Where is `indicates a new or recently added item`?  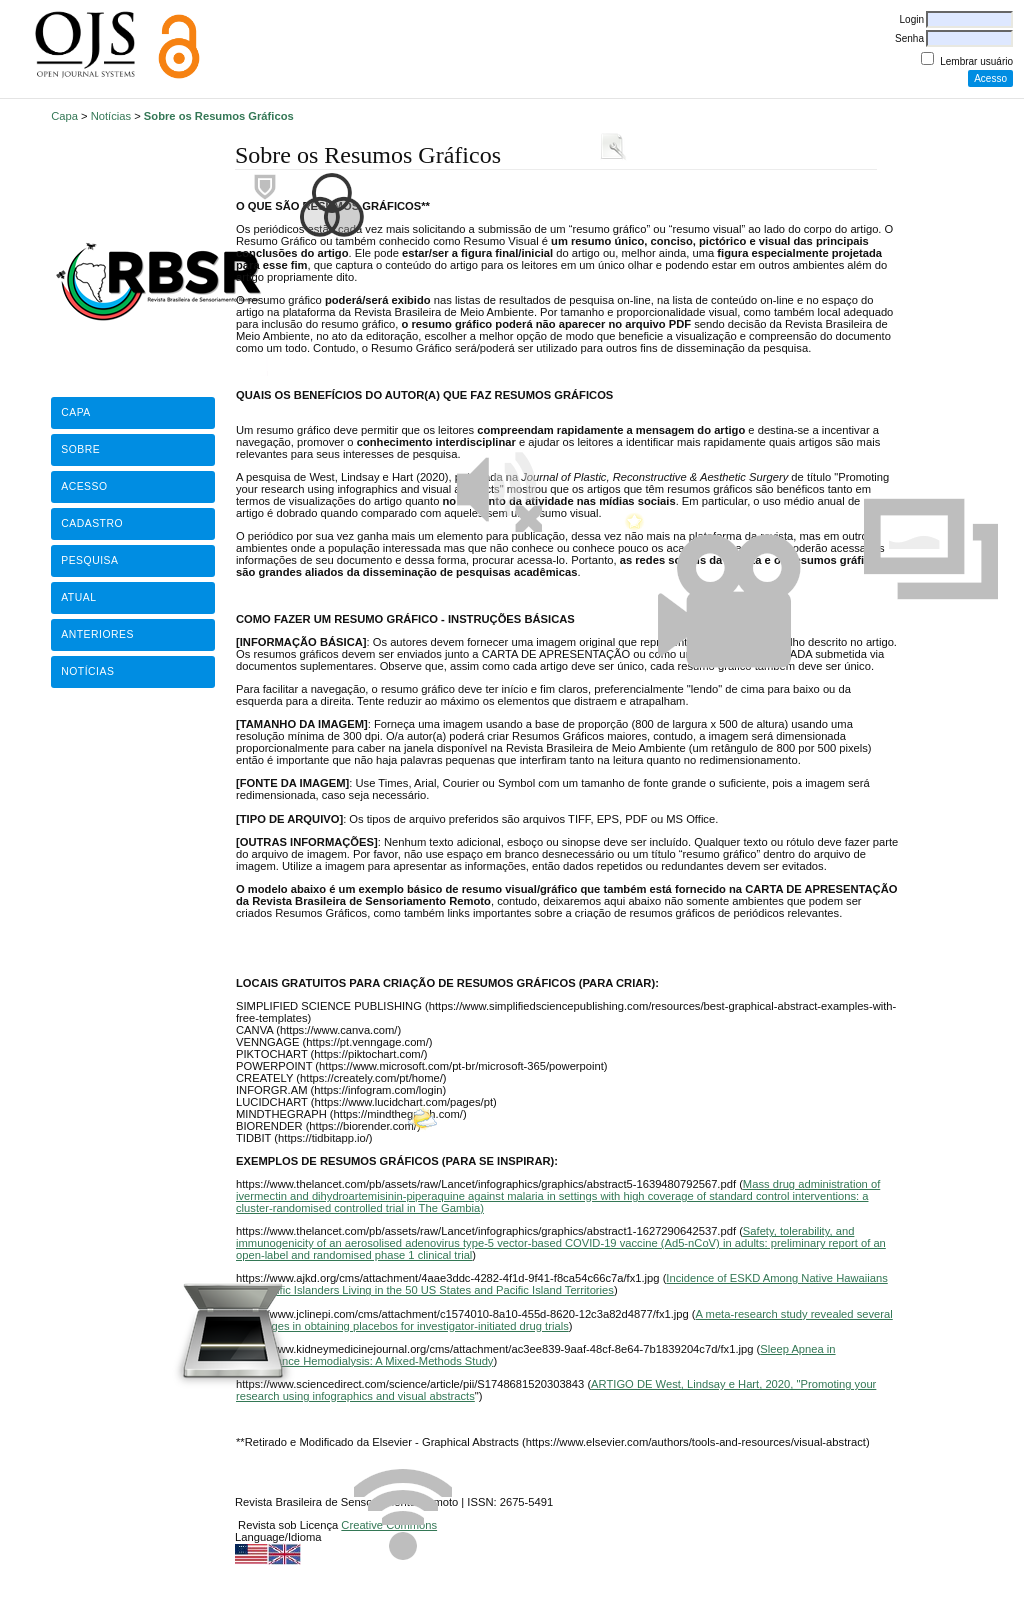 indicates a new or recently added item is located at coordinates (634, 522).